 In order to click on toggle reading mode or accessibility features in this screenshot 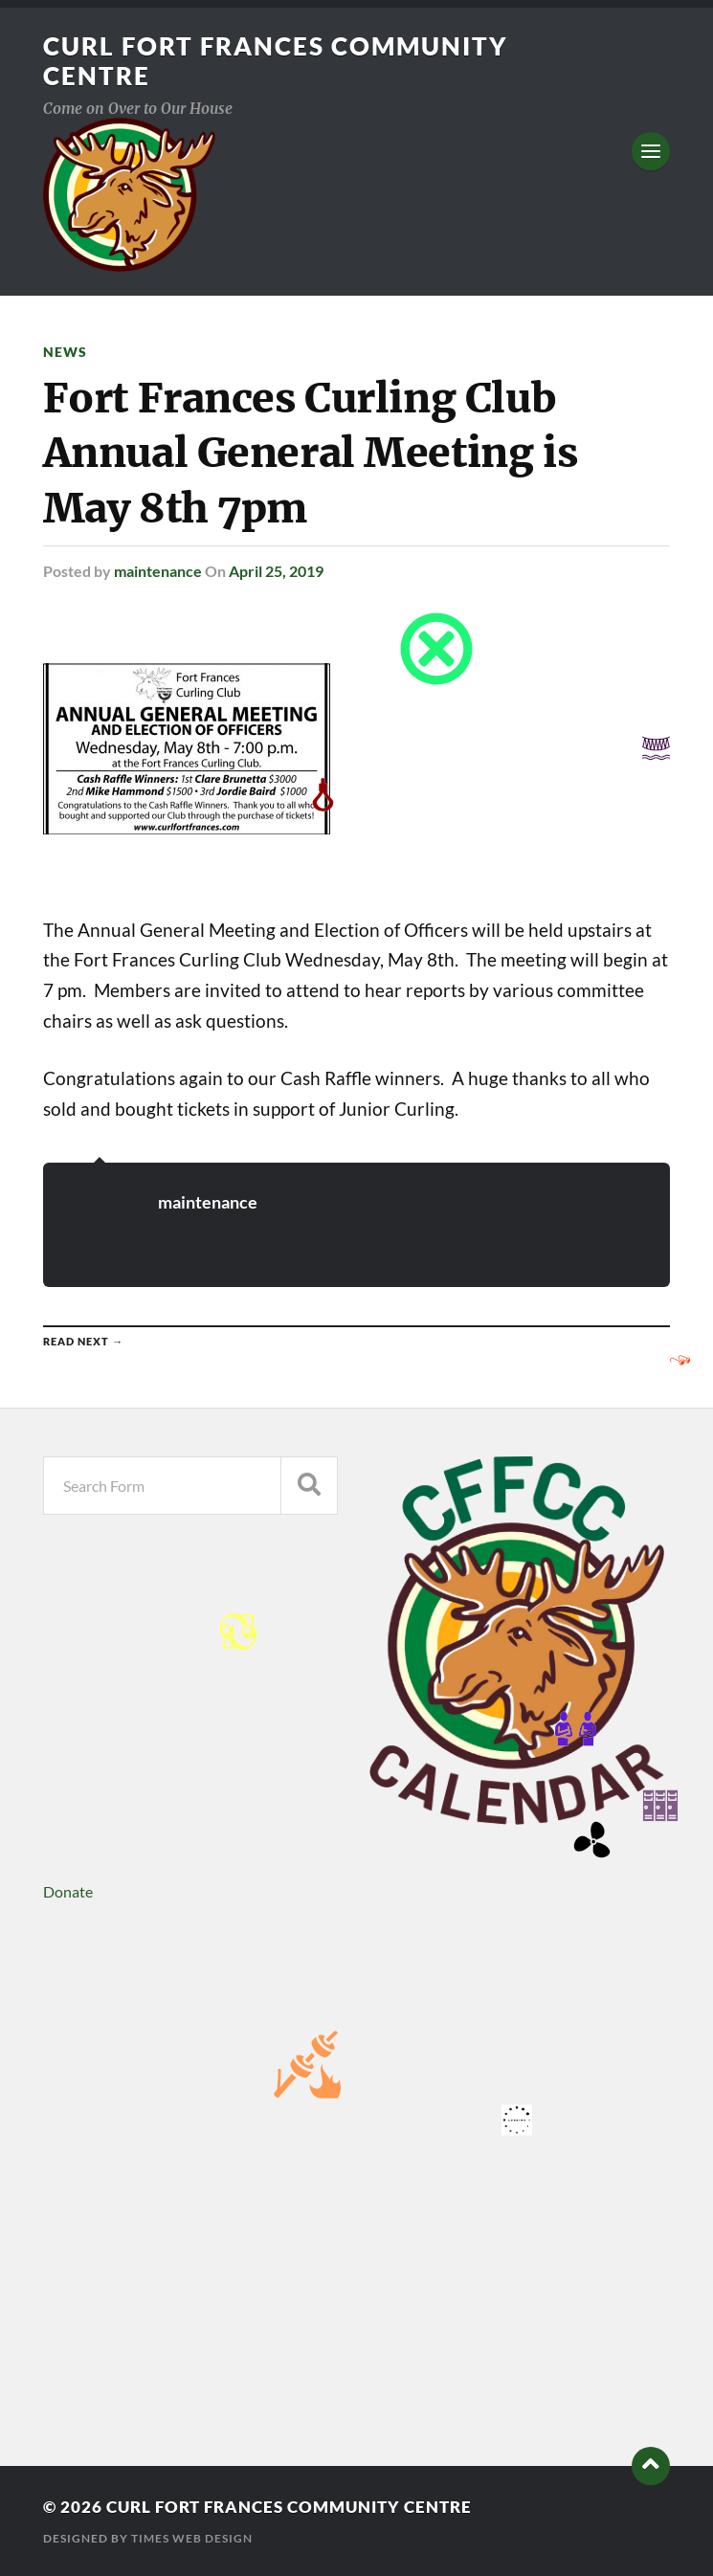, I will do `click(680, 1360)`.